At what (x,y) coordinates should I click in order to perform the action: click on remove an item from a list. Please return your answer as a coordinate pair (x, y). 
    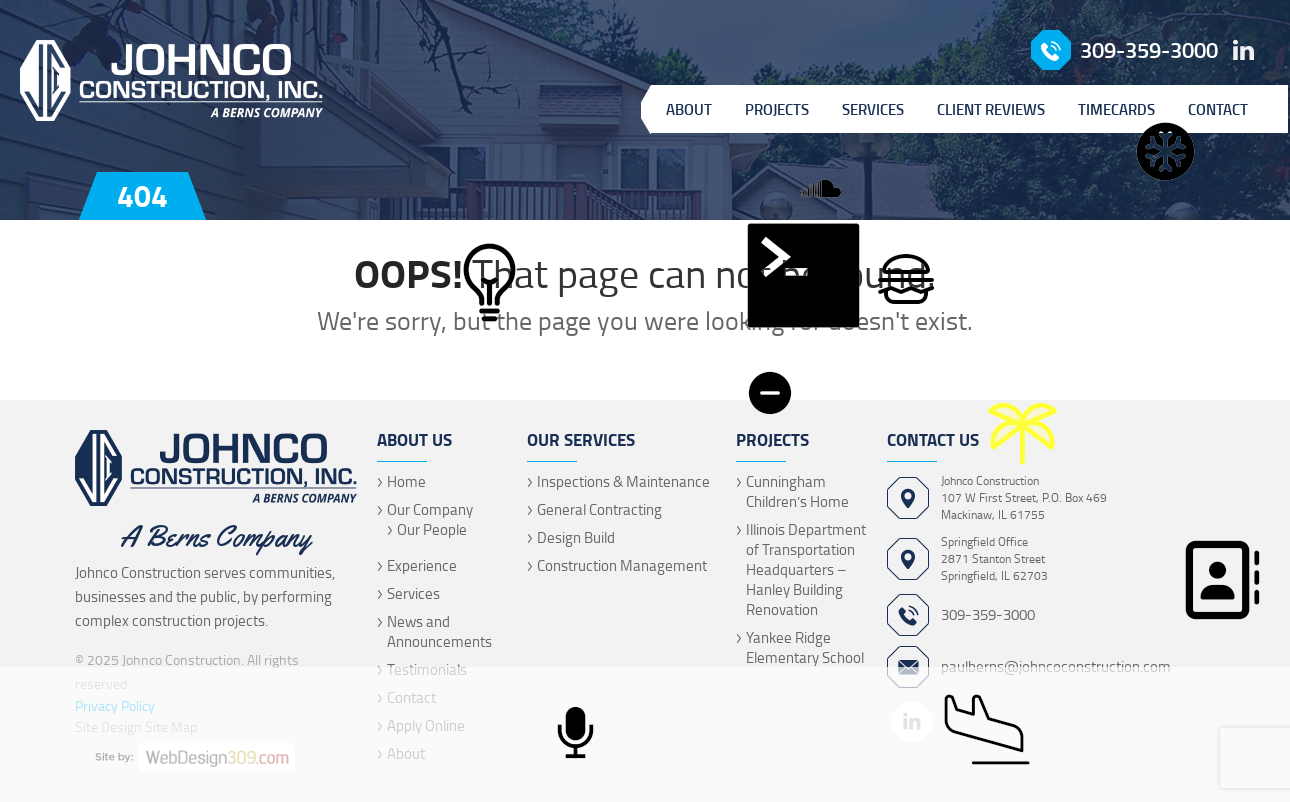
    Looking at the image, I should click on (770, 393).